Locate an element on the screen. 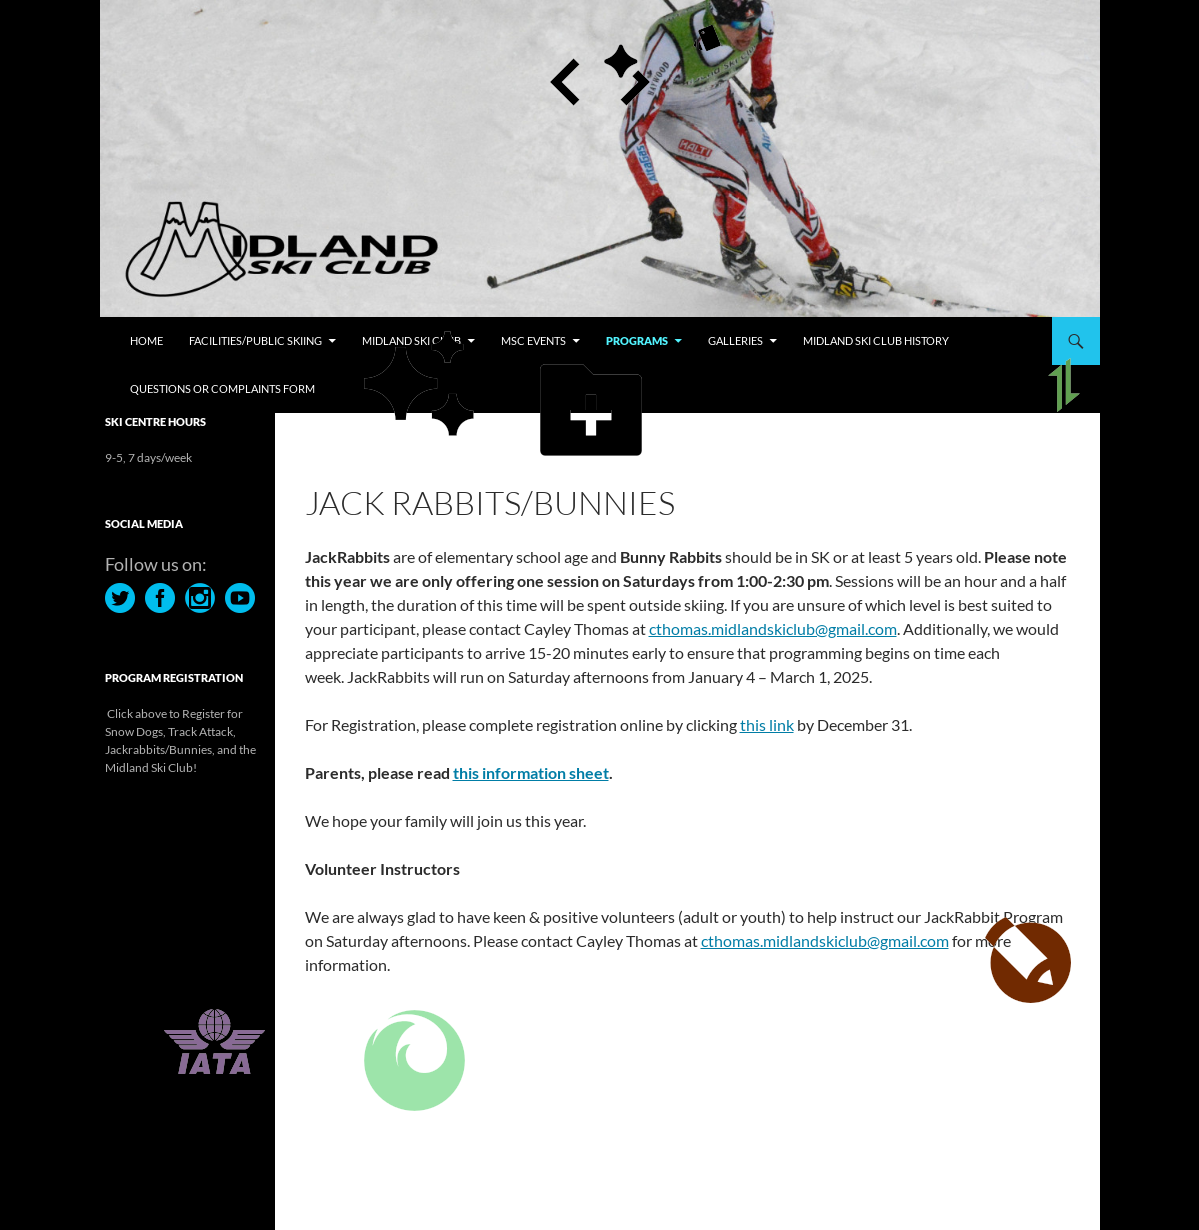  international air transport association logo is located at coordinates (214, 1041).